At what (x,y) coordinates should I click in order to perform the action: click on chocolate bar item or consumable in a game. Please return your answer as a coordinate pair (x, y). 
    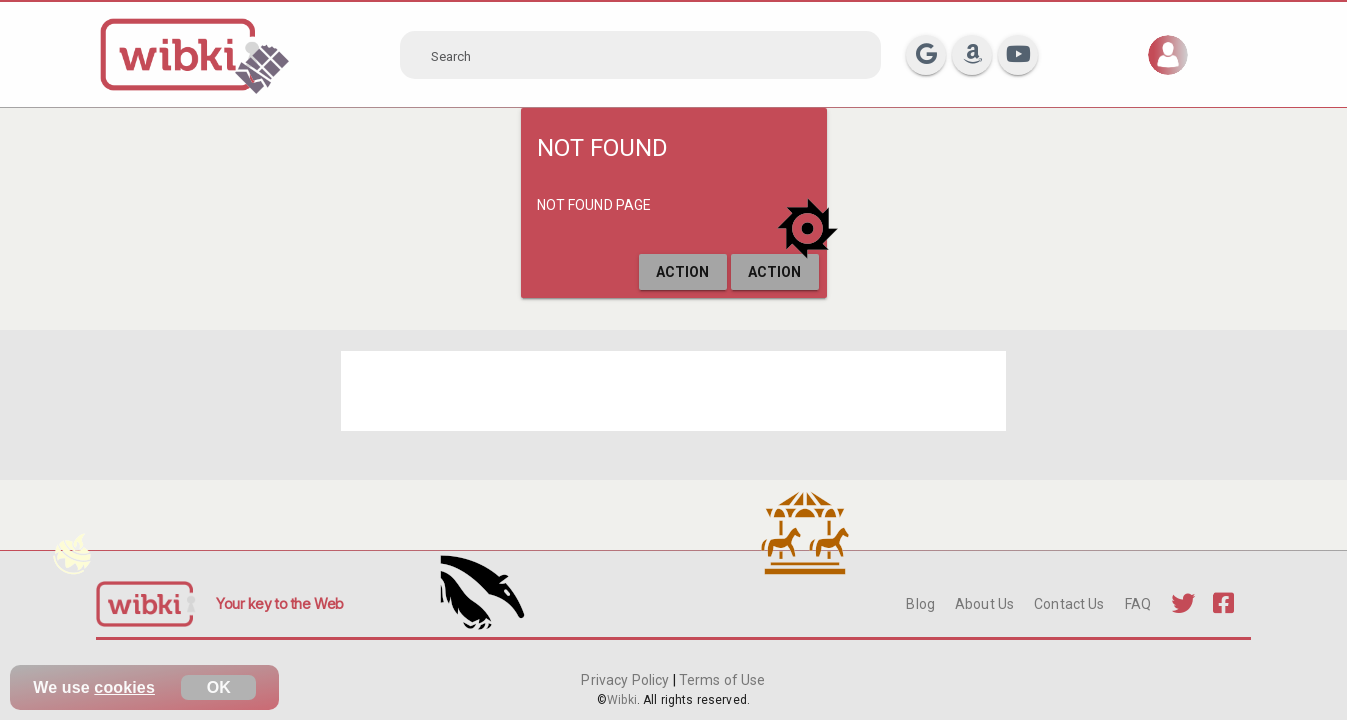
    Looking at the image, I should click on (262, 67).